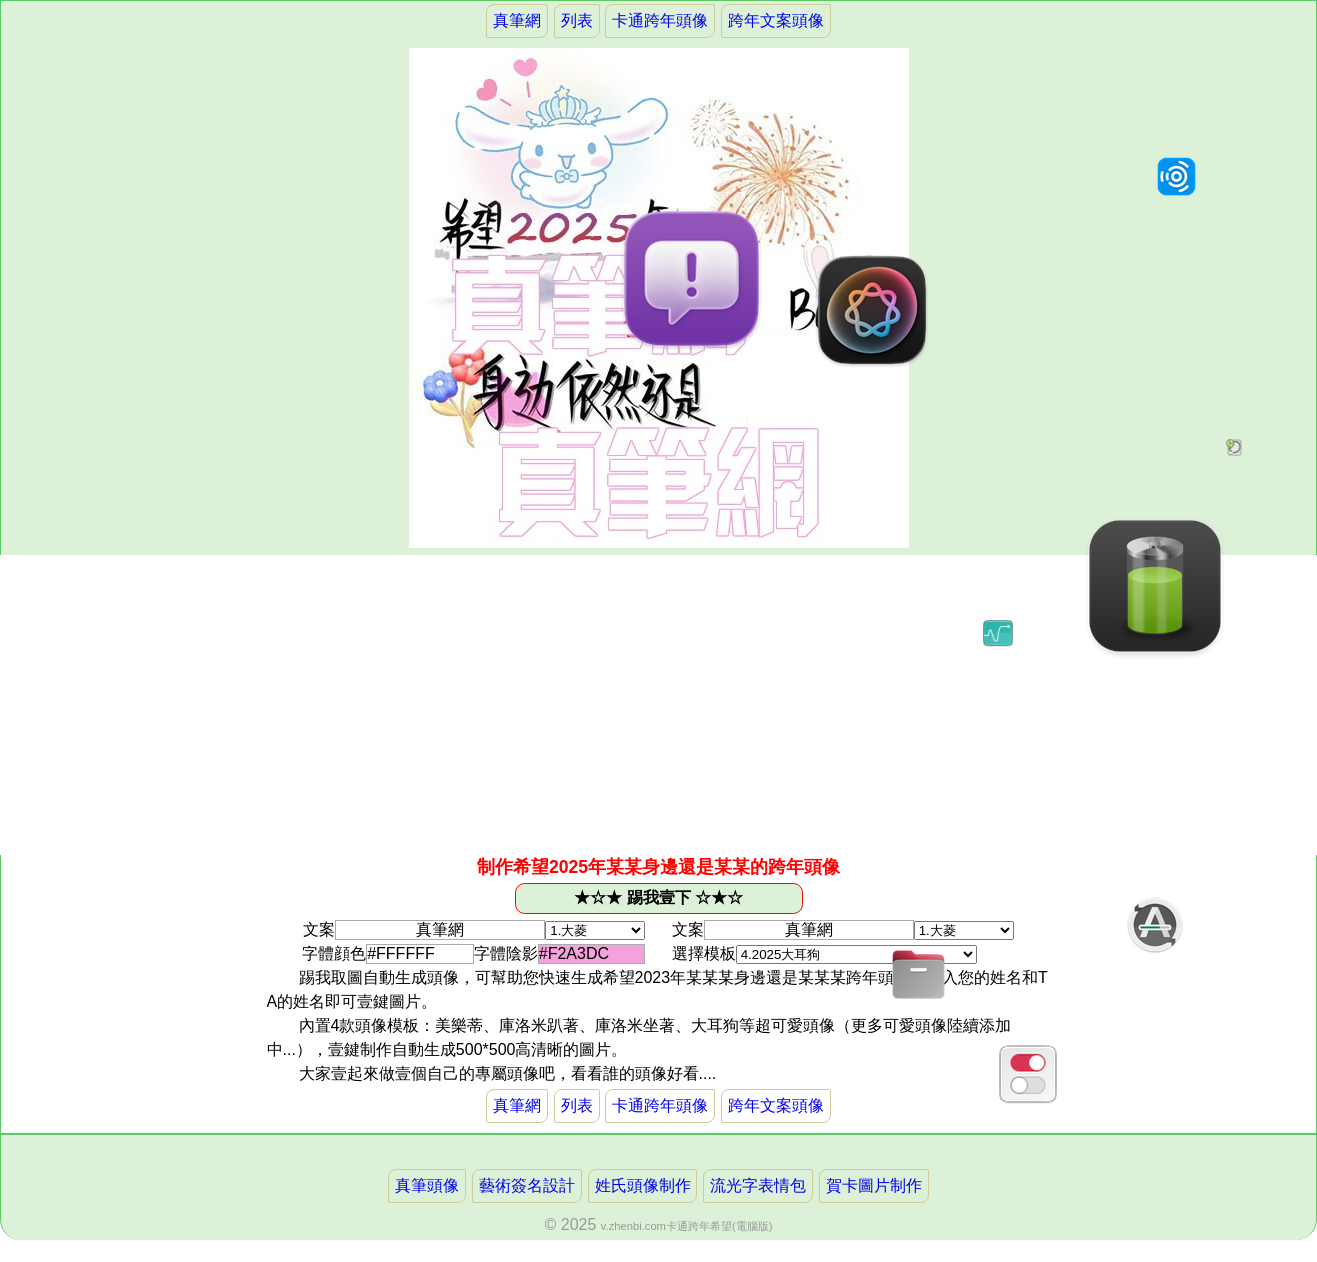 The height and width of the screenshot is (1262, 1317). I want to click on open Feedback Assistant to submit bug reports to Apple, so click(691, 278).